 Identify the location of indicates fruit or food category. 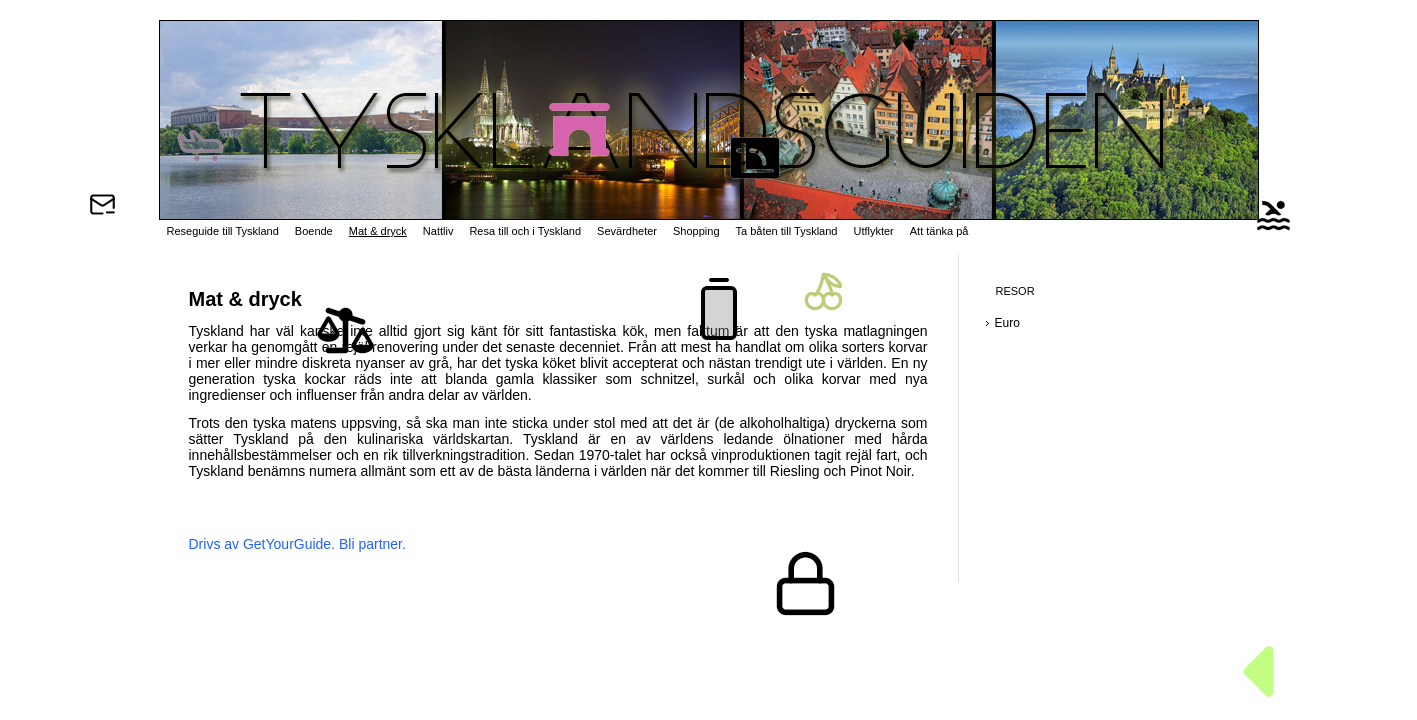
(823, 291).